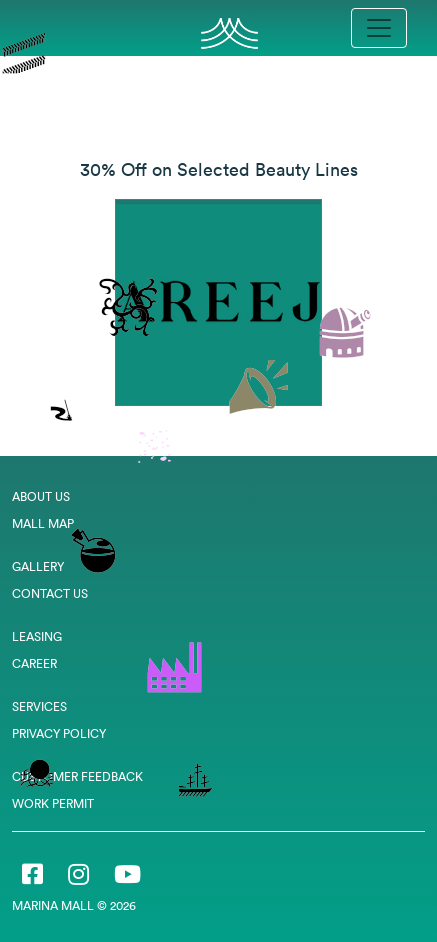 This screenshot has height=942, width=437. I want to click on decorative vine or plant element for fantasy game UI, so click(128, 307).